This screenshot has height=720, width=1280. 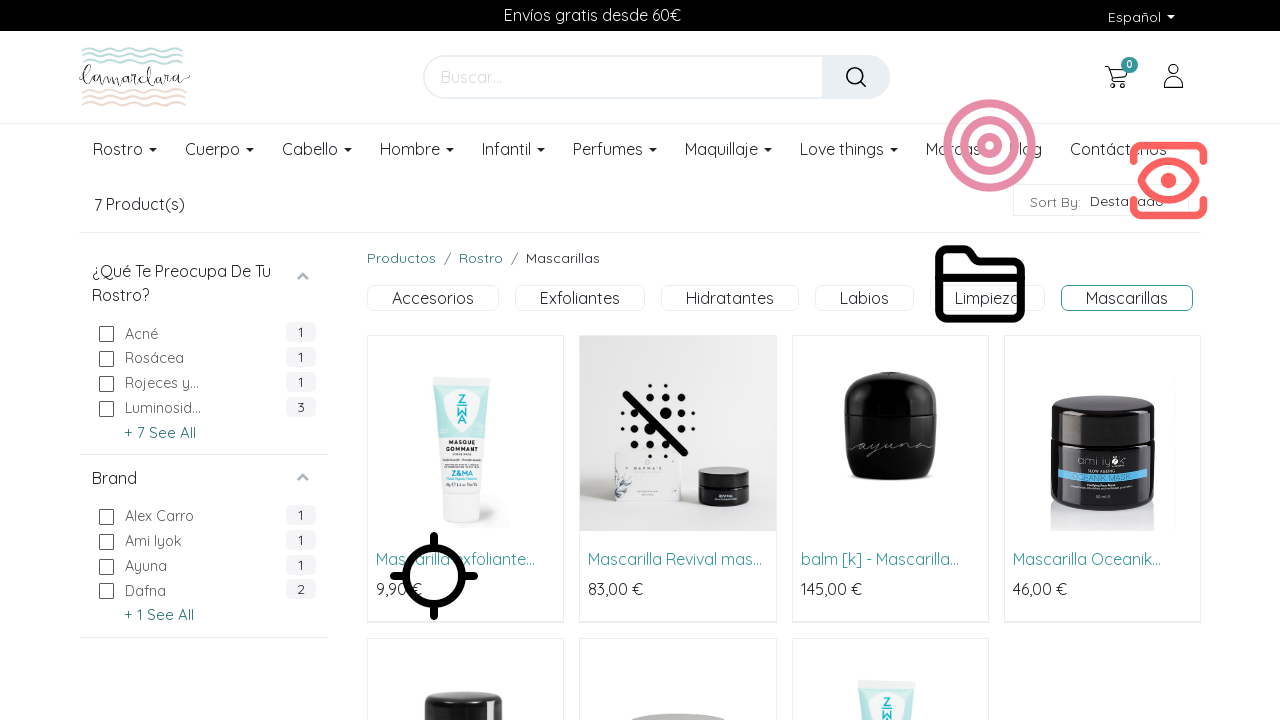 I want to click on browse files in a directory, so click(x=980, y=286).